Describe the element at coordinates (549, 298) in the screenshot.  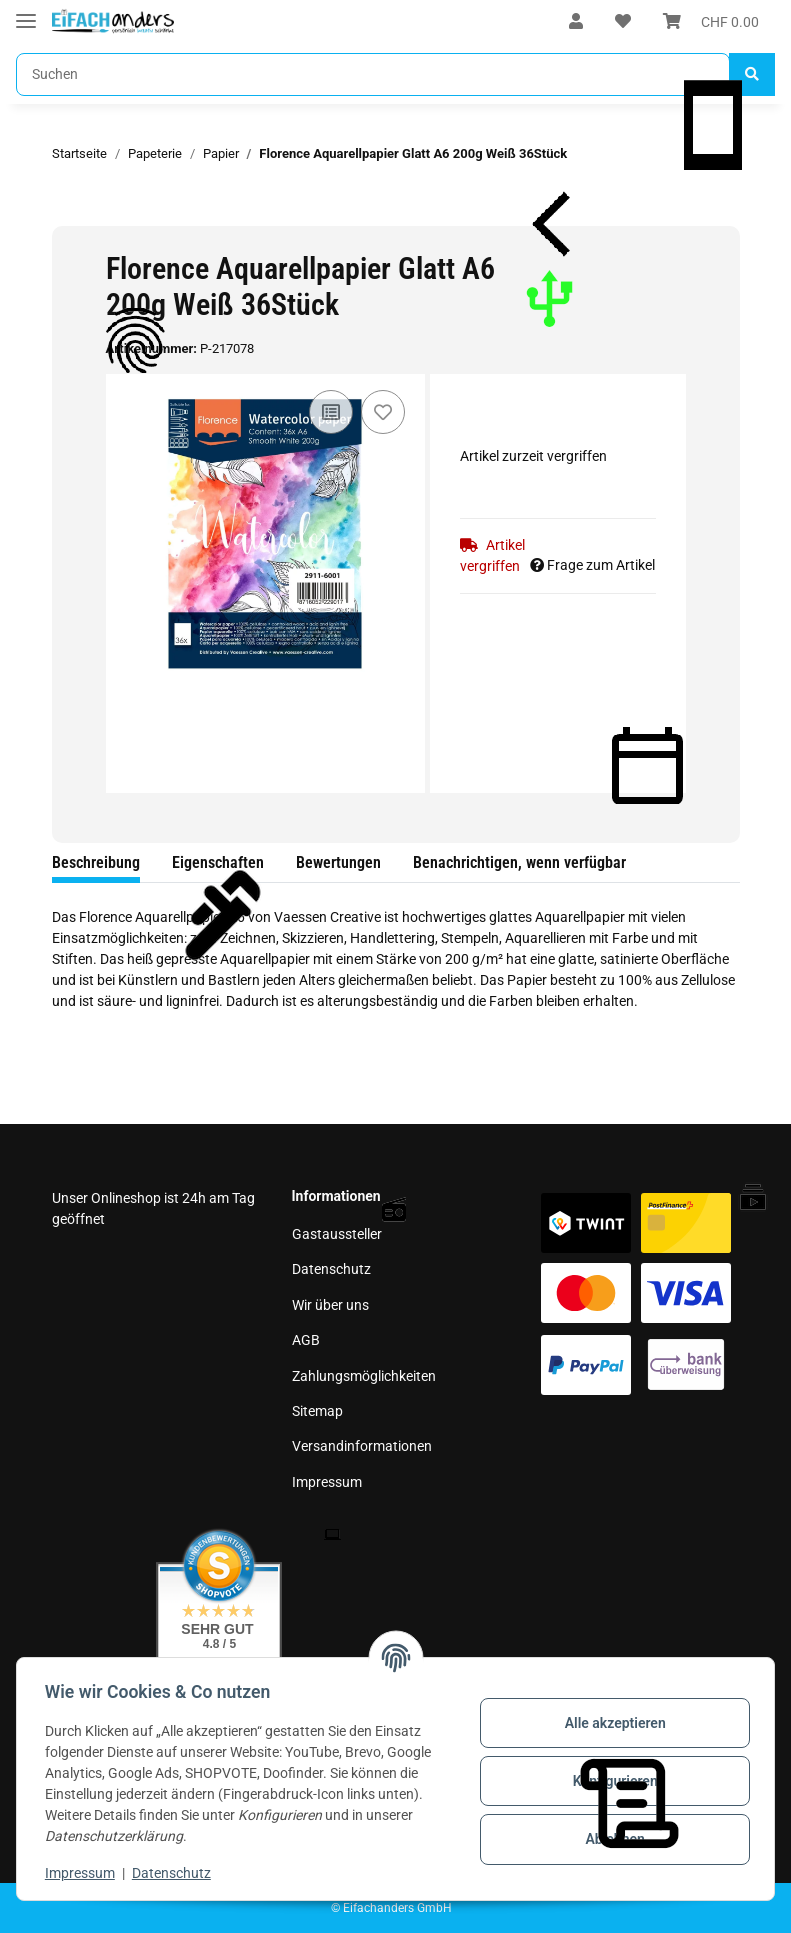
I see `indicates USB connection available` at that location.